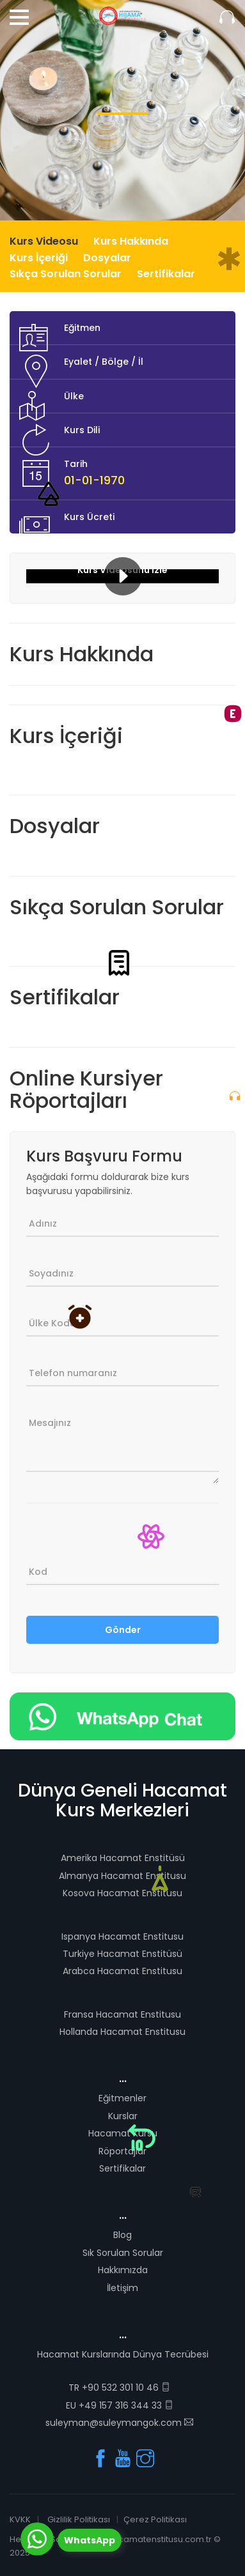 This screenshot has height=2576, width=245. What do you see at coordinates (49, 494) in the screenshot?
I see `navigate to previous or parent level` at bounding box center [49, 494].